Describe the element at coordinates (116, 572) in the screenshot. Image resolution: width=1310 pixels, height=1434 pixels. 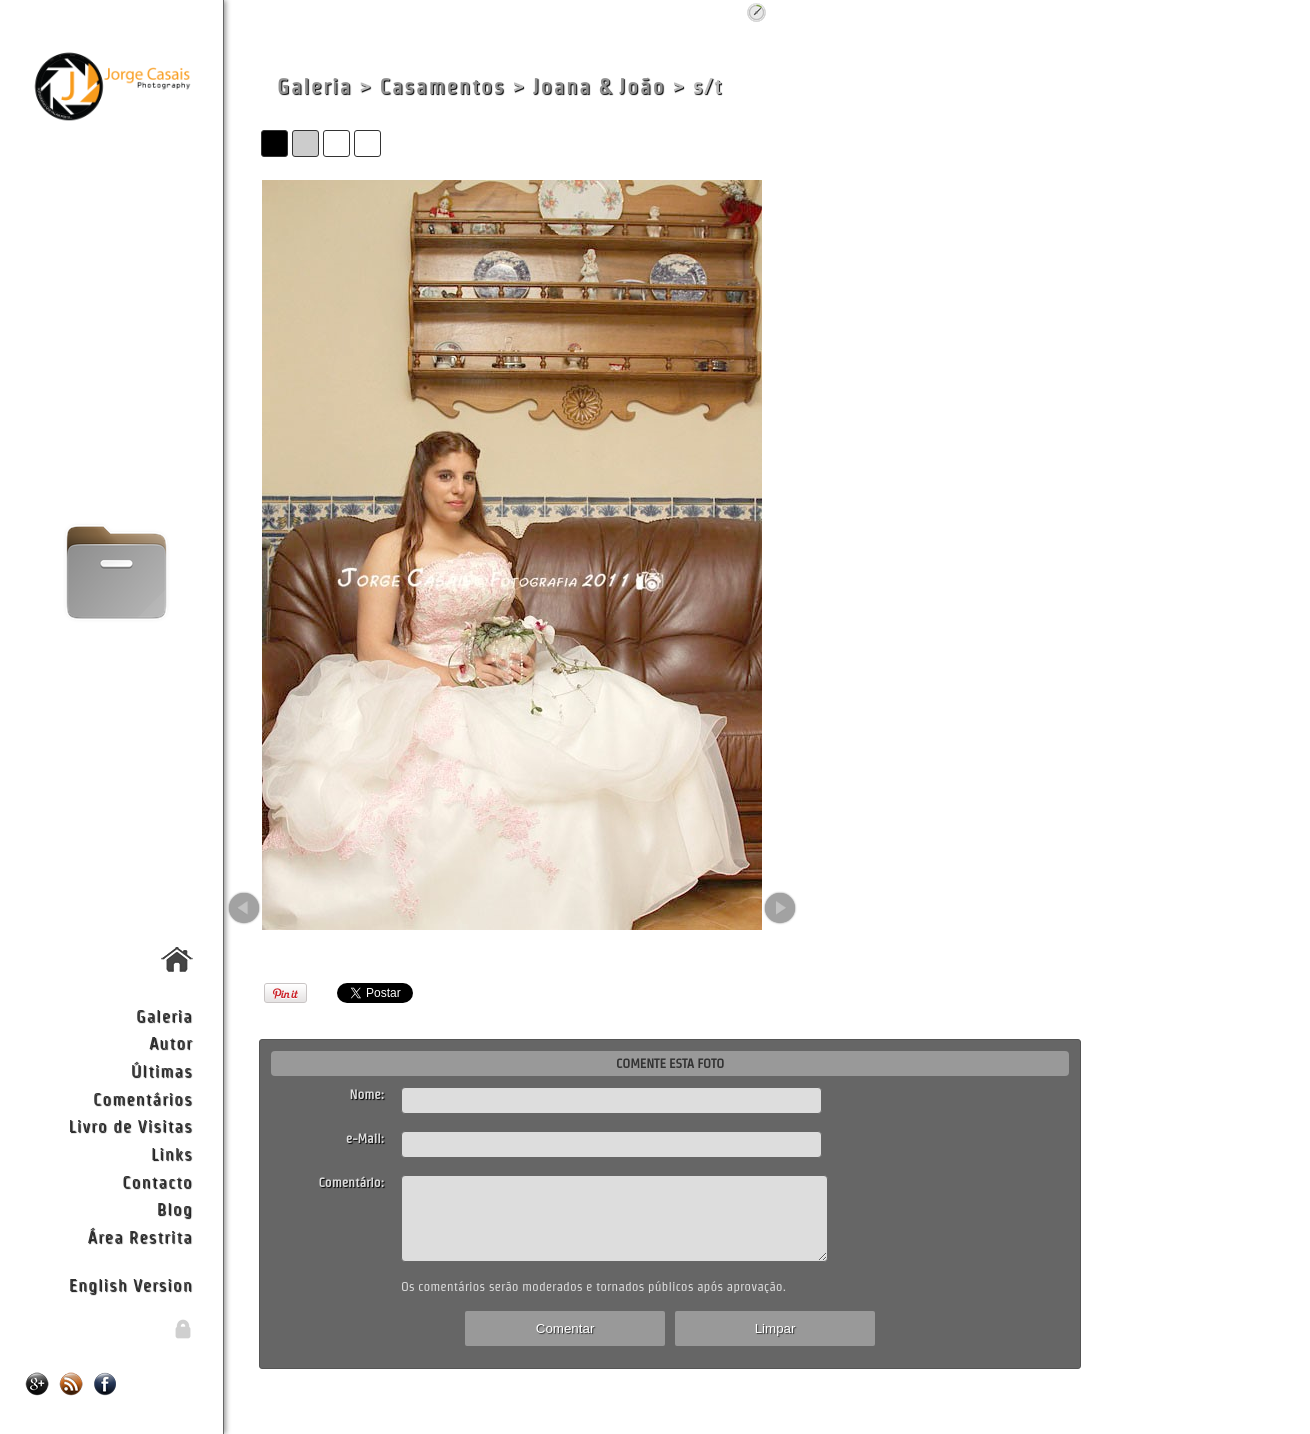
I see `open the file manager app` at that location.